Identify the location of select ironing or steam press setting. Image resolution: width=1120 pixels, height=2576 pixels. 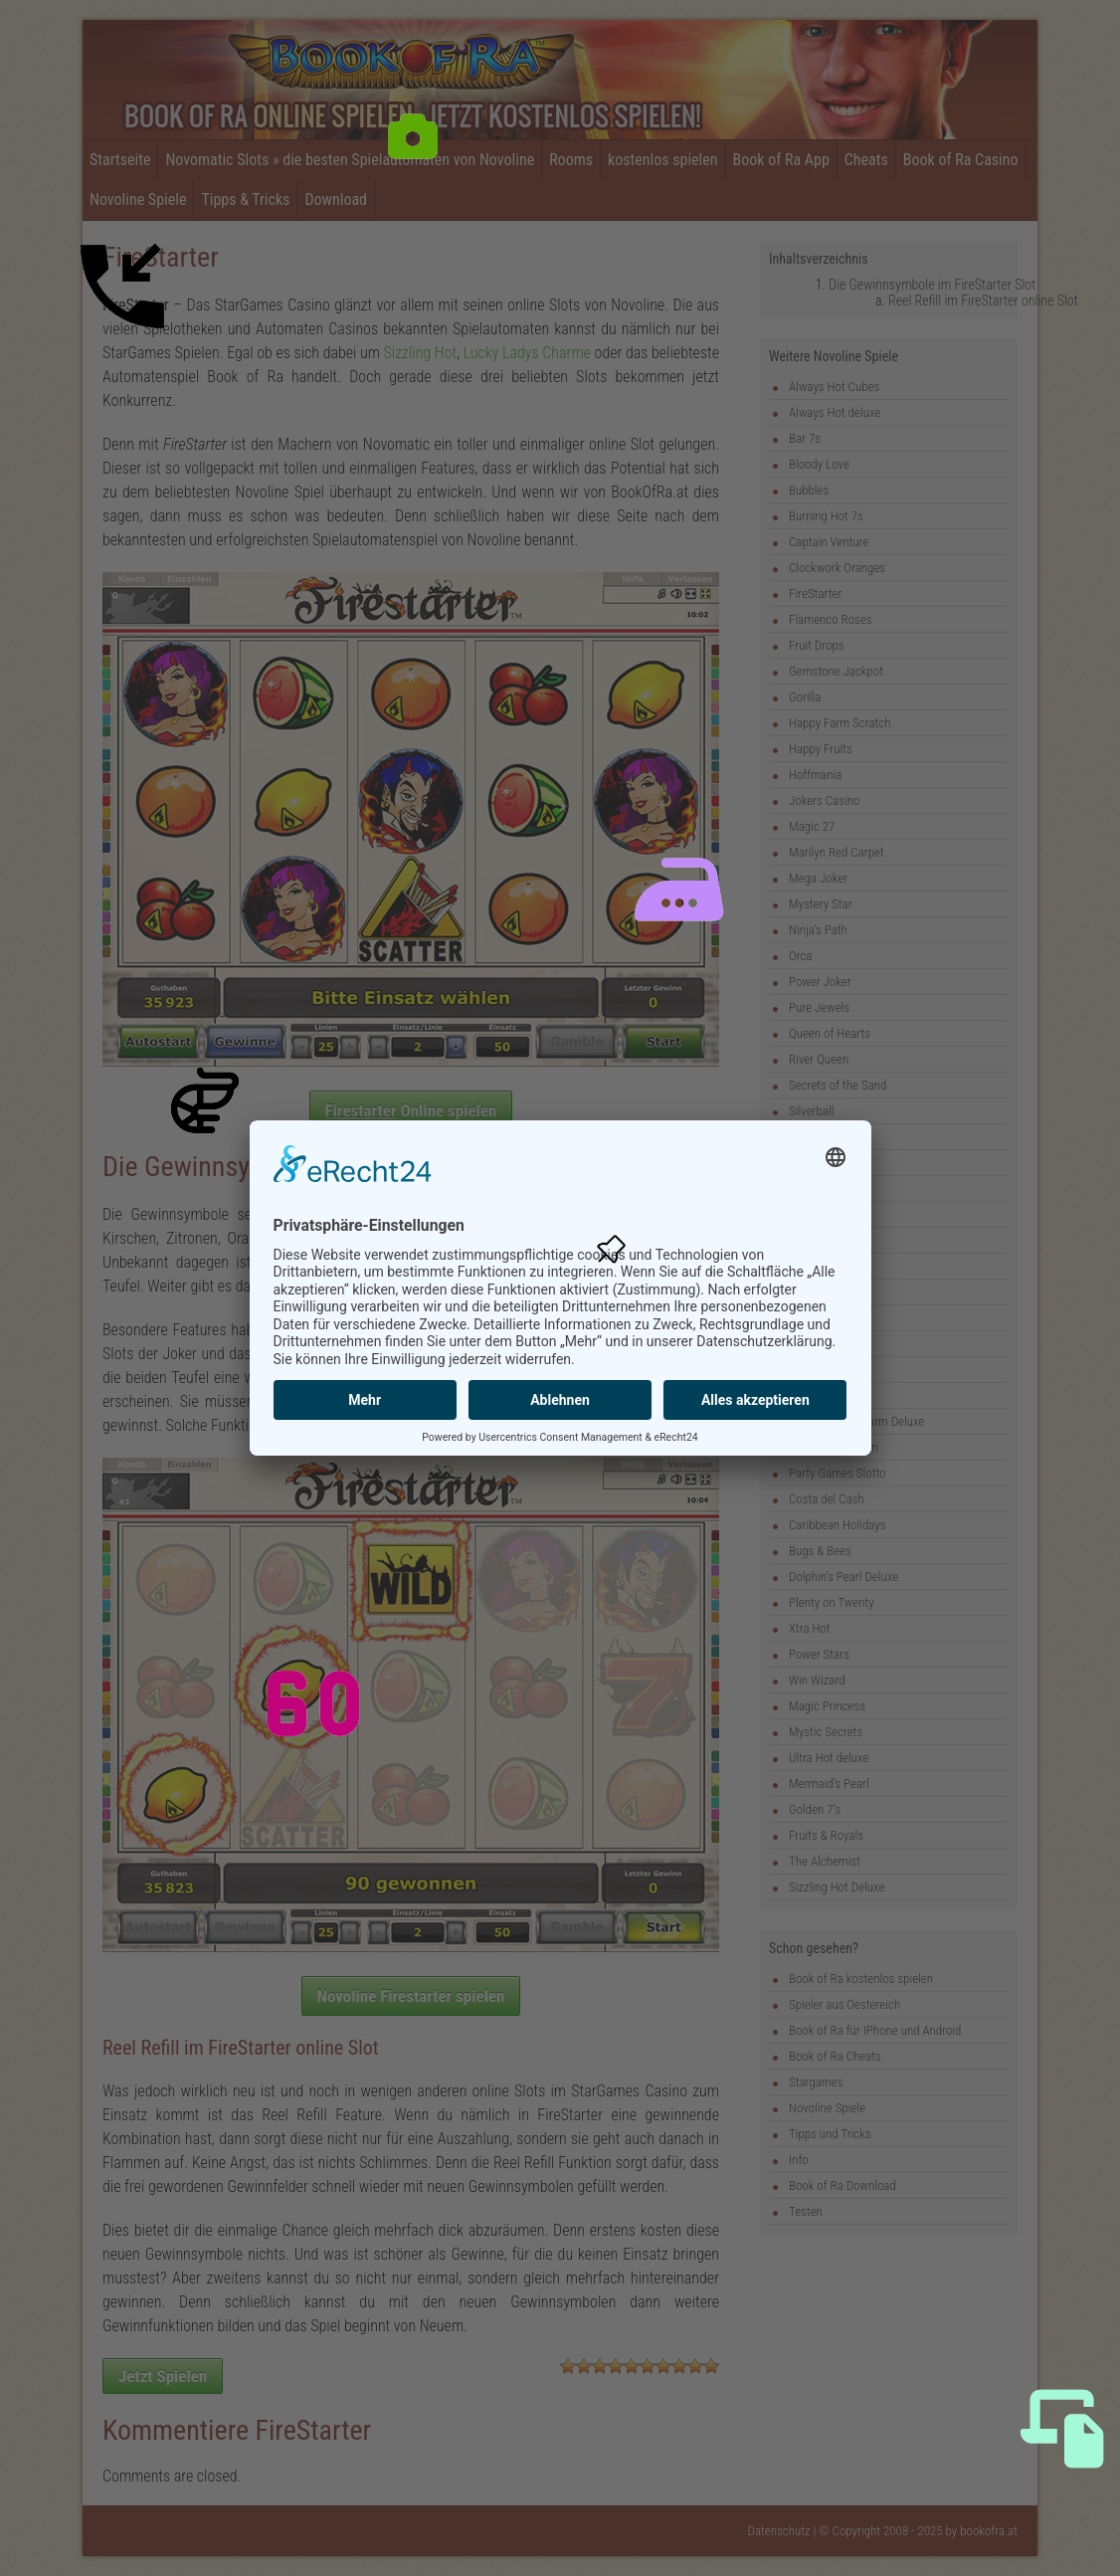
(679, 890).